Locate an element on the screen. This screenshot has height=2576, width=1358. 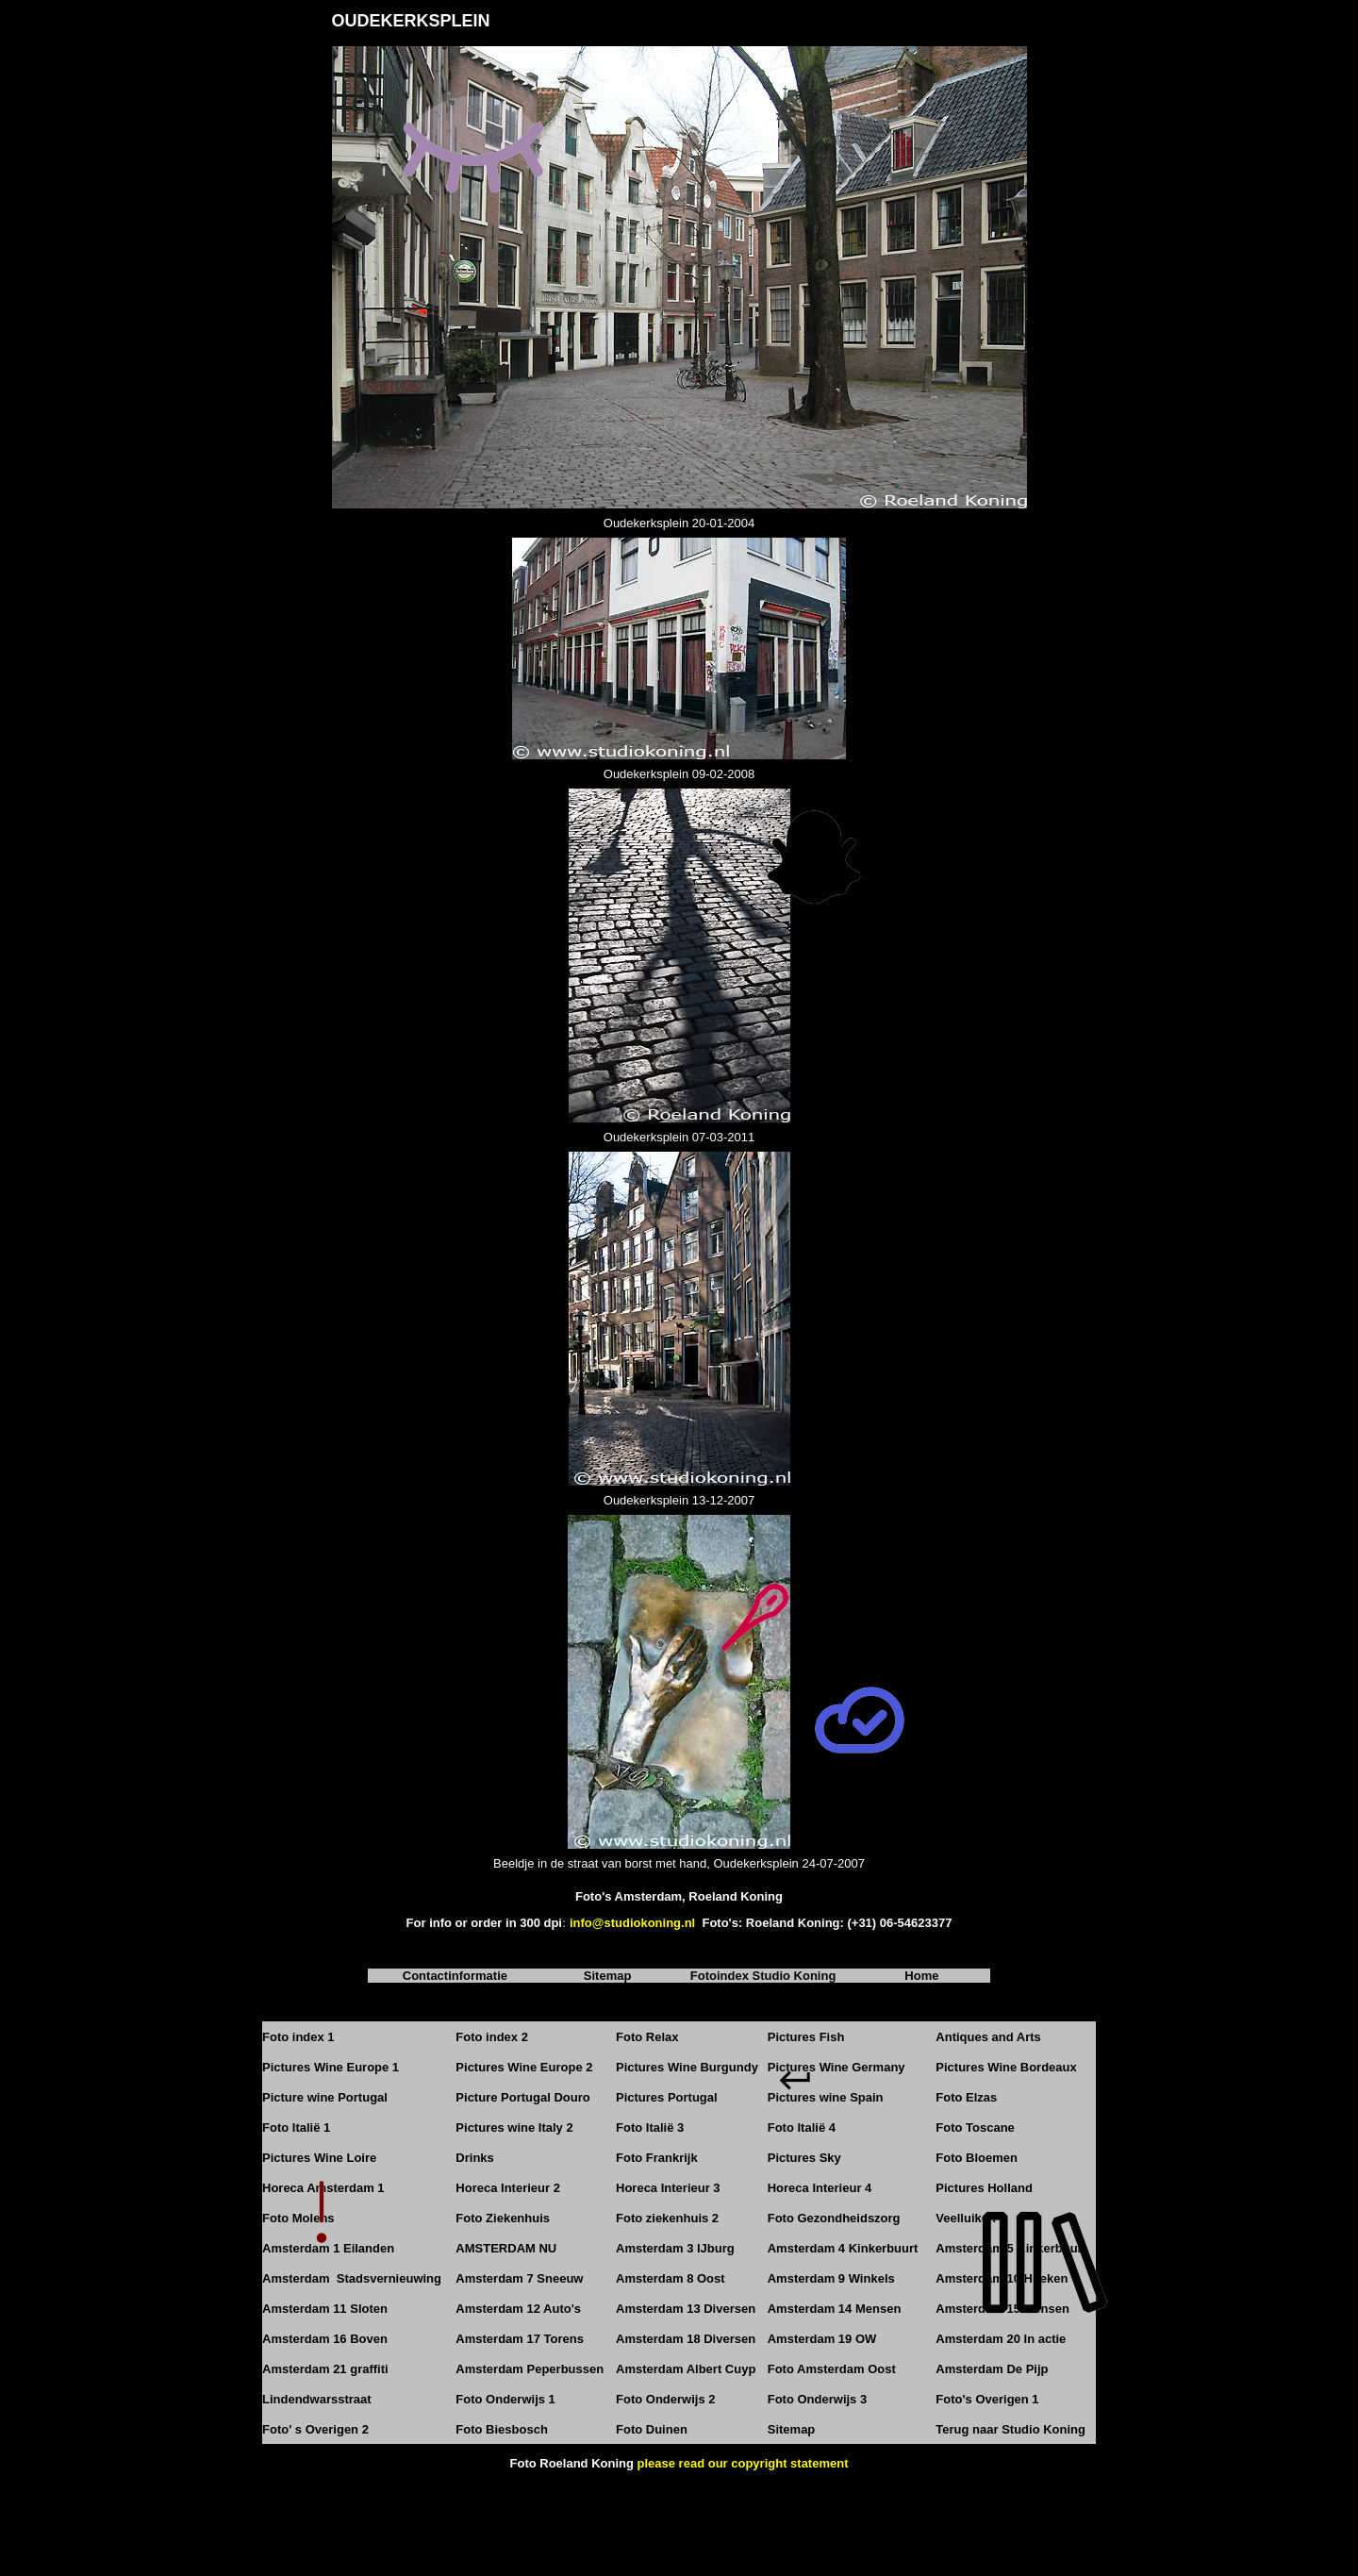
open snapchat is located at coordinates (814, 857).